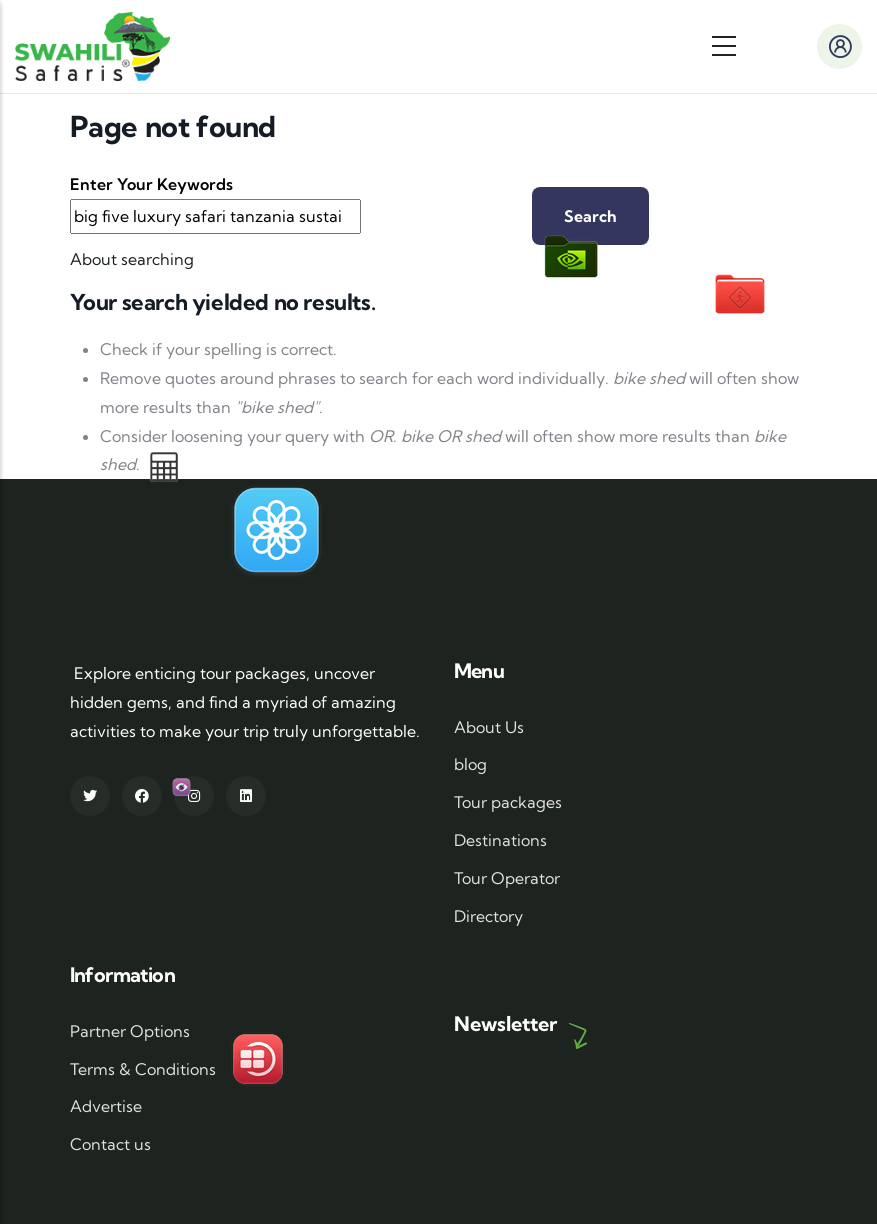 Image resolution: width=877 pixels, height=1224 pixels. I want to click on open the calculator app, so click(163, 467).